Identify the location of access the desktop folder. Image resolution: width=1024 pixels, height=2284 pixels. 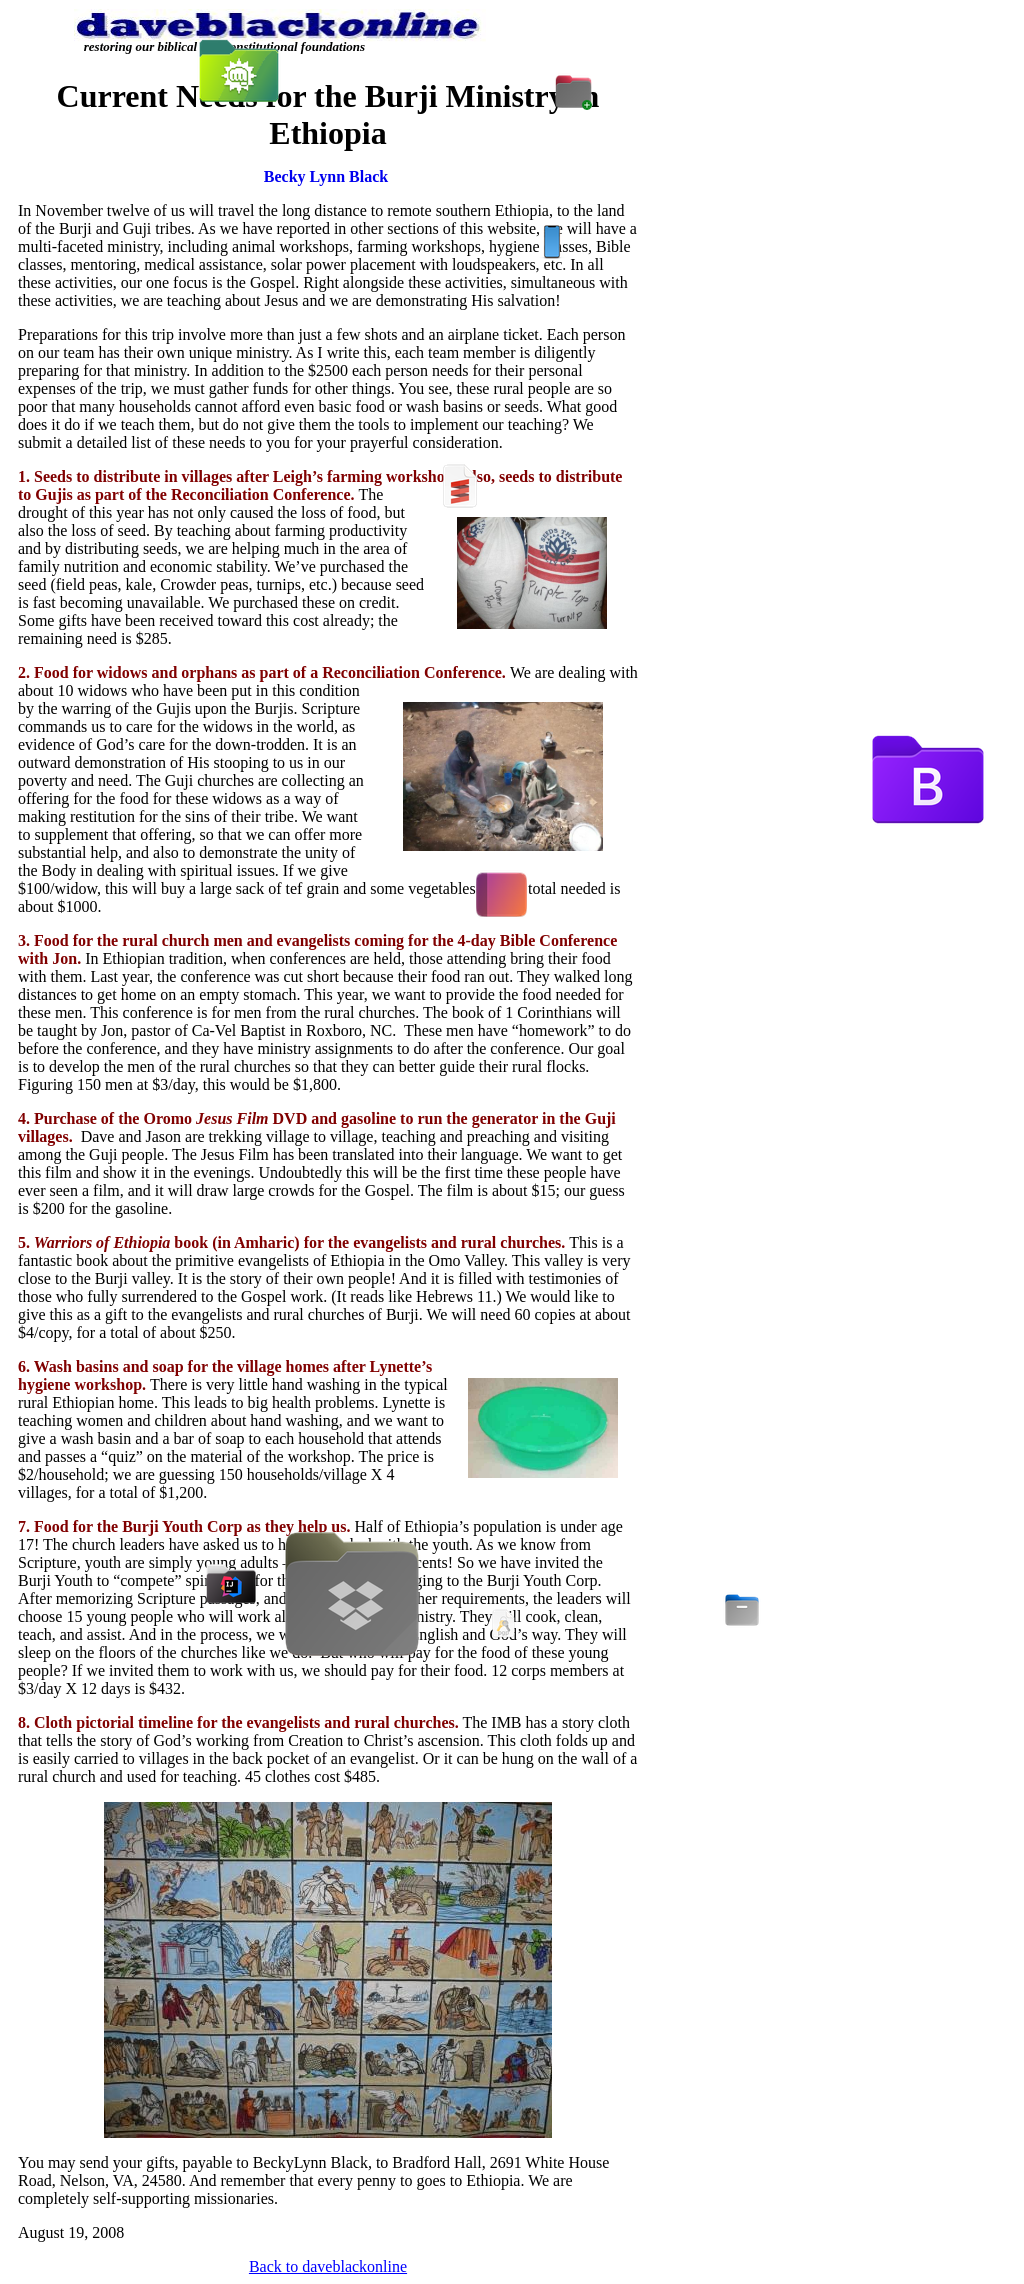
(501, 893).